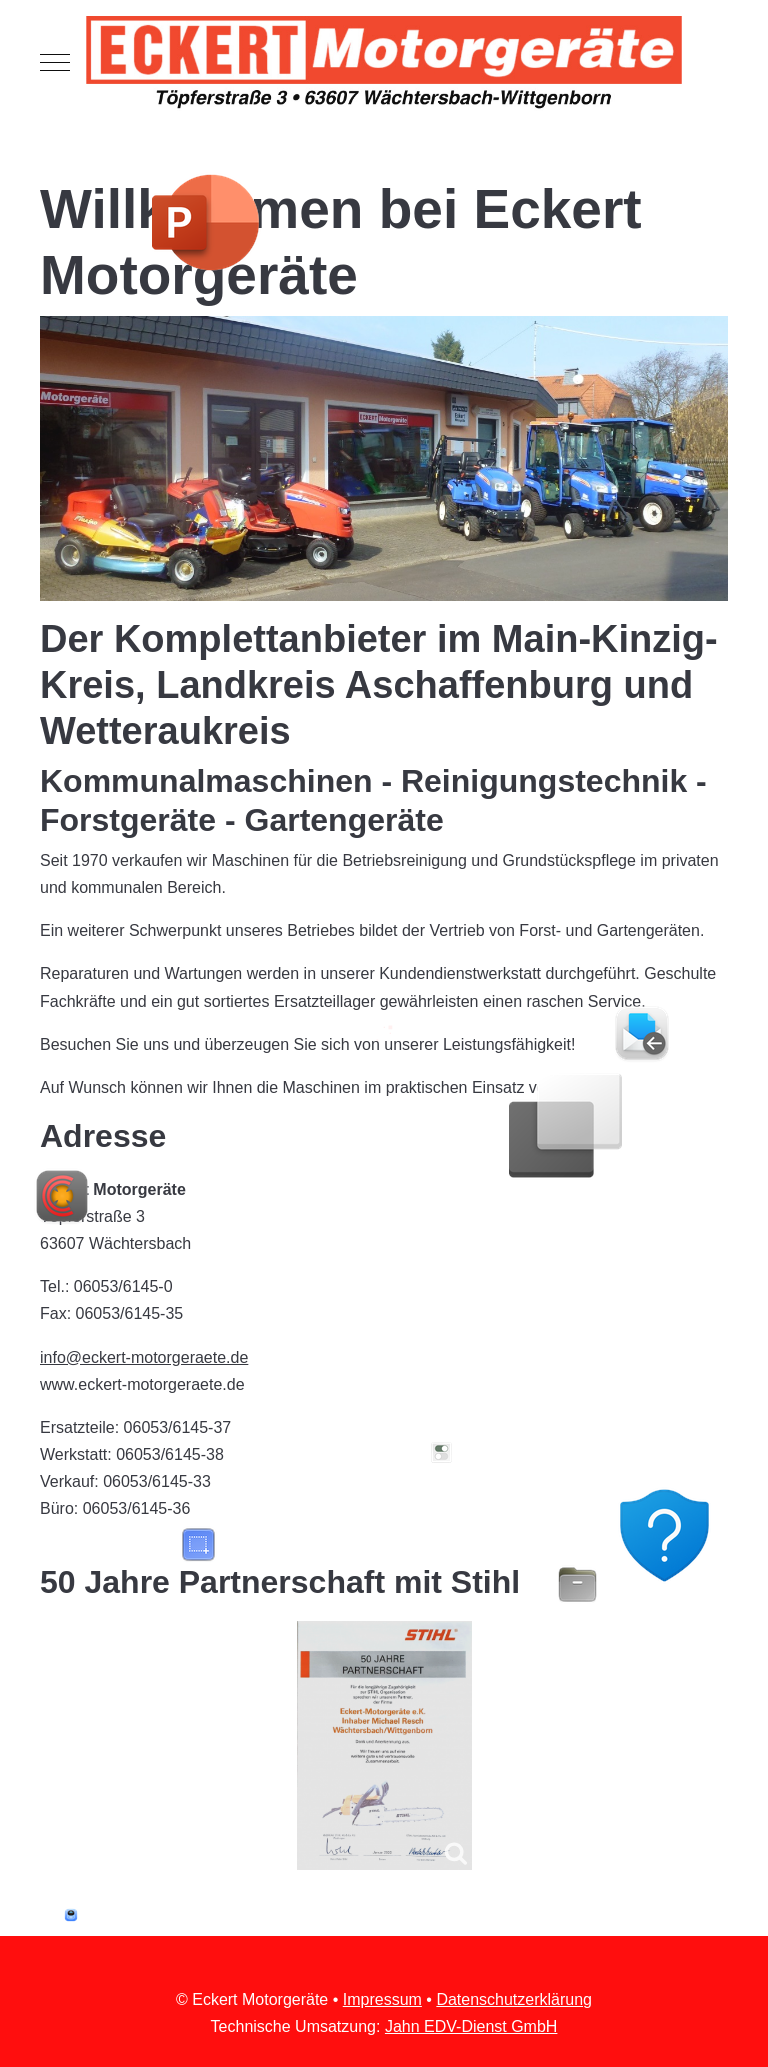 Image resolution: width=768 pixels, height=2067 pixels. Describe the element at coordinates (71, 1915) in the screenshot. I see `open preview app to view images and PDFs` at that location.